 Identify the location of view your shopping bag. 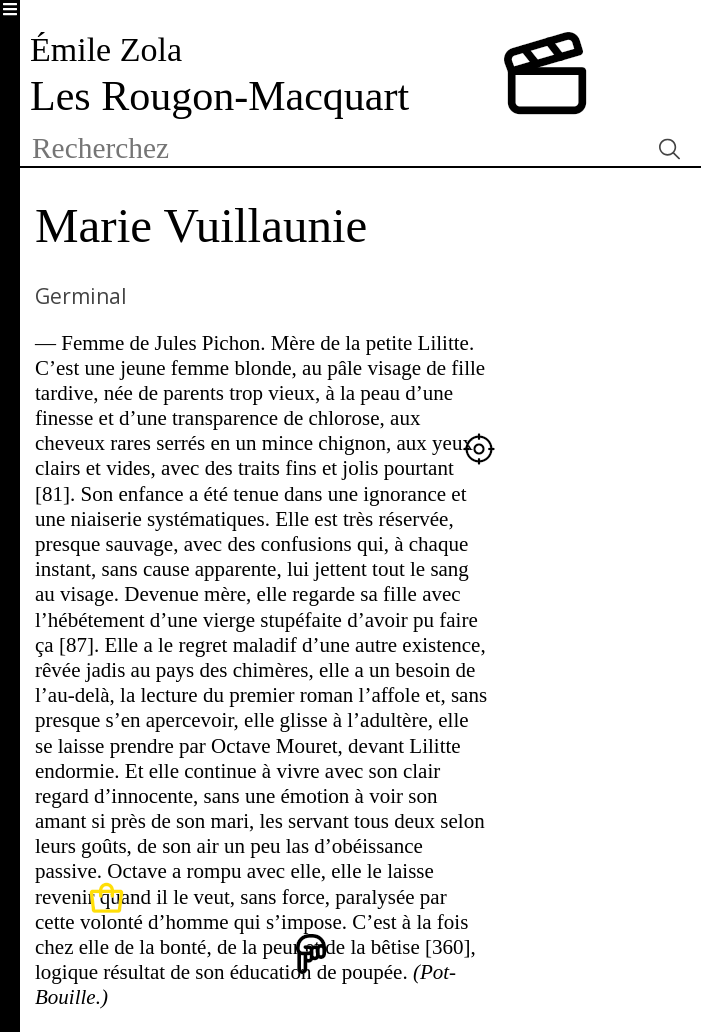
(106, 899).